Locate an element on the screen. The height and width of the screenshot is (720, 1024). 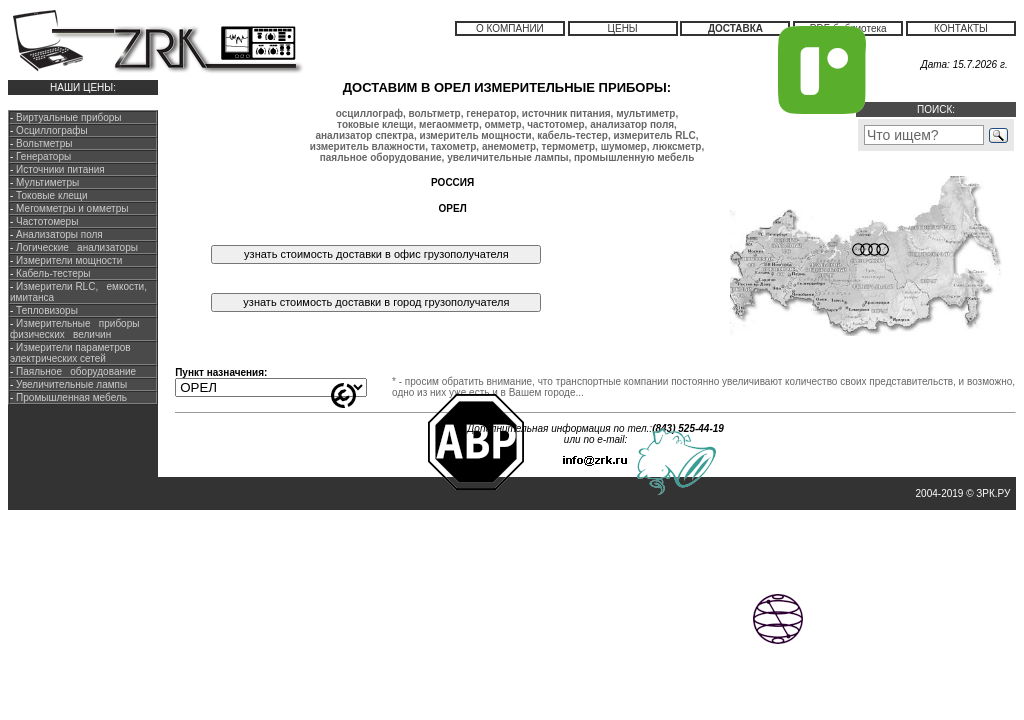
snort network intrusion detection system logo is located at coordinates (676, 461).